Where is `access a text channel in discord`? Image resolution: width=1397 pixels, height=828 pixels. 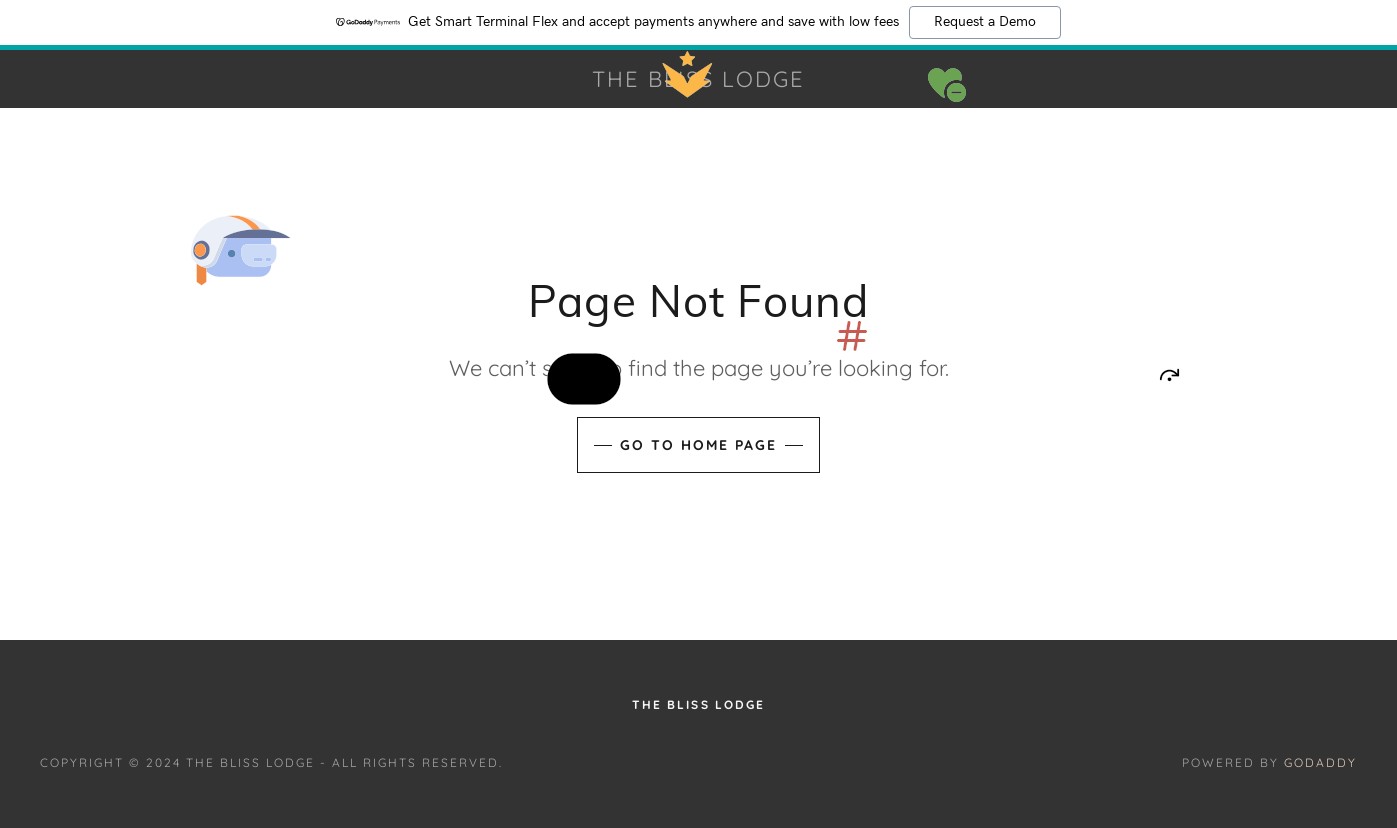 access a text channel in discord is located at coordinates (852, 336).